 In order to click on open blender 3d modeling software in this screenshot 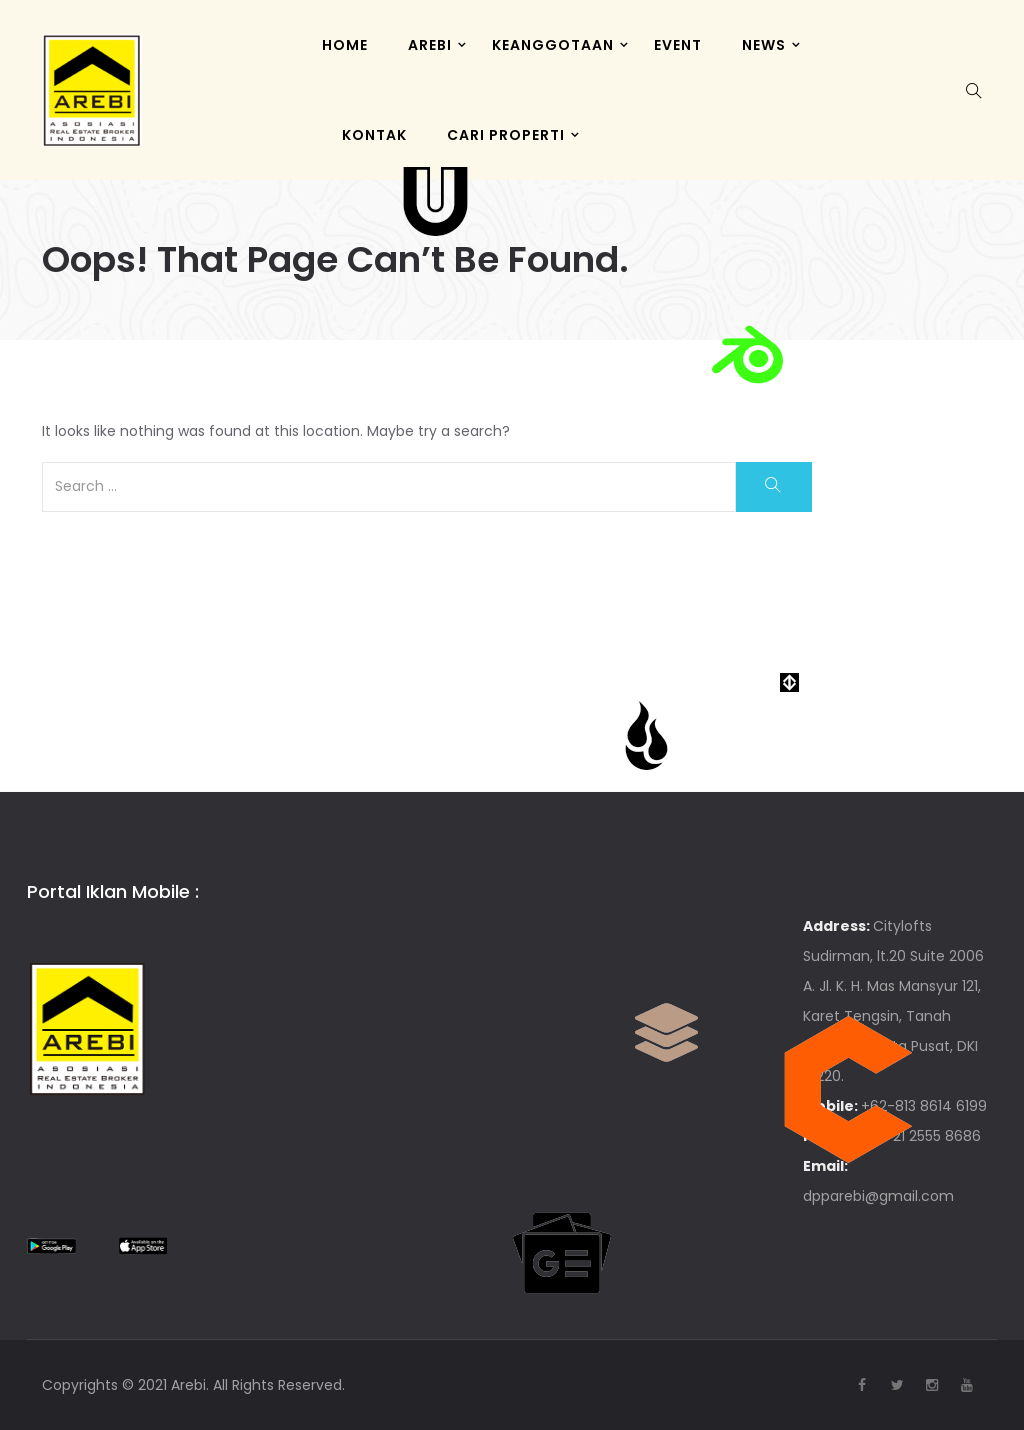, I will do `click(747, 354)`.